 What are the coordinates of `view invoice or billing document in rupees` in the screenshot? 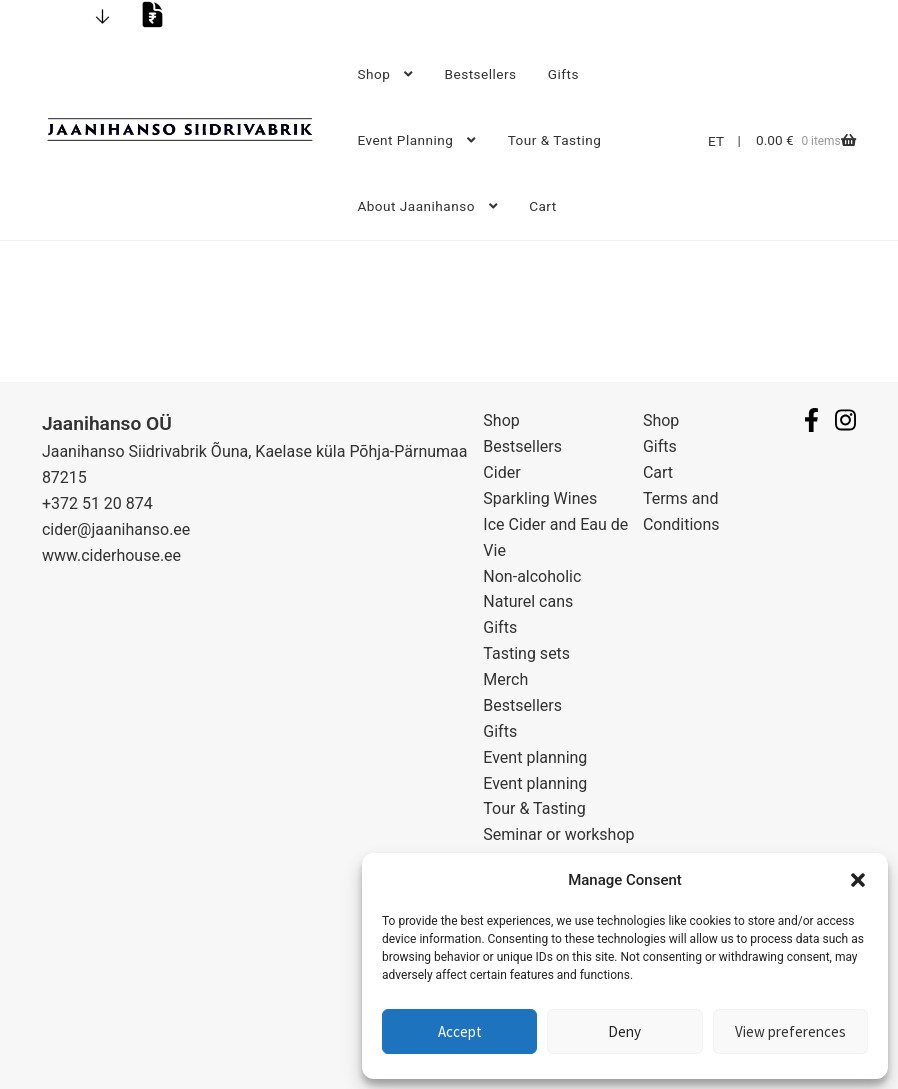 It's located at (152, 14).